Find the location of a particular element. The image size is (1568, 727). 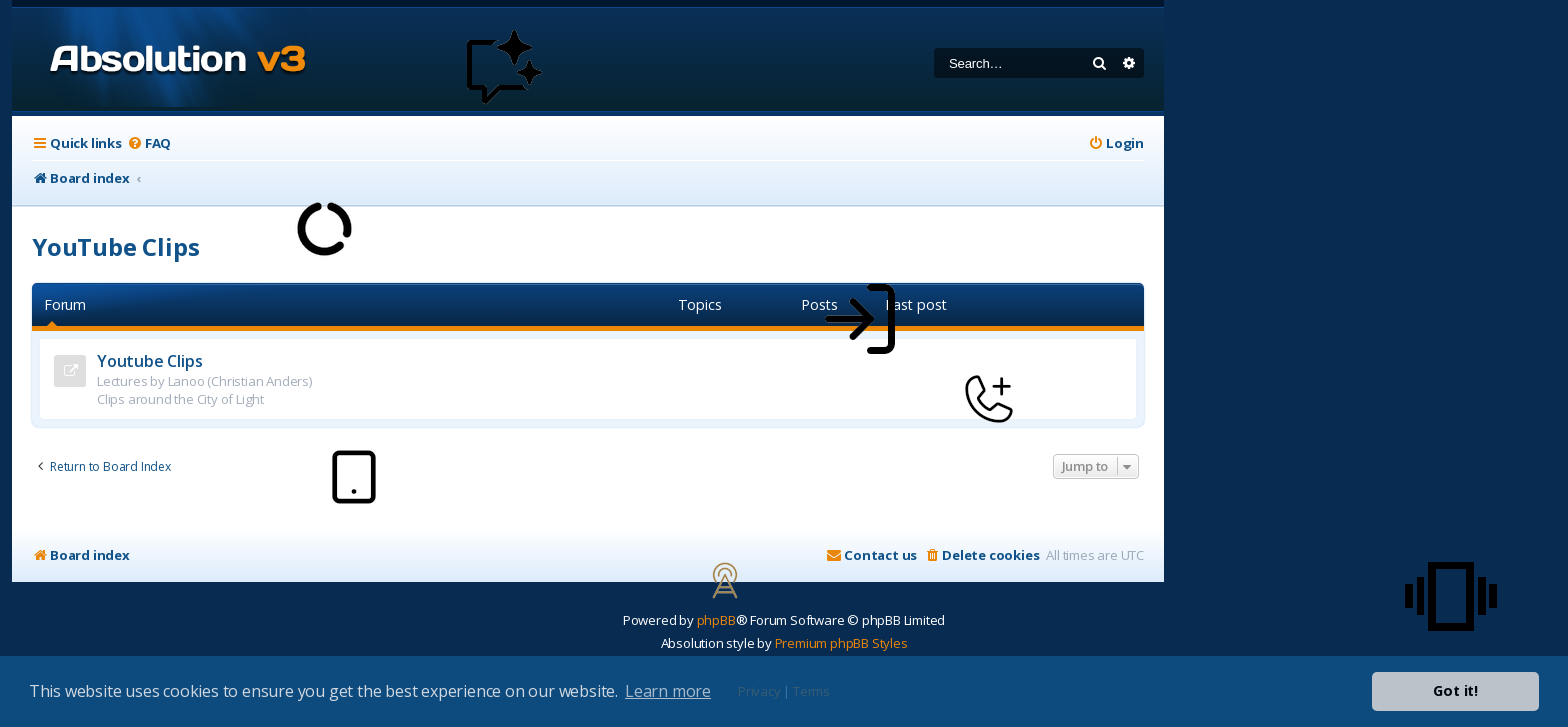

add a new contact is located at coordinates (990, 398).